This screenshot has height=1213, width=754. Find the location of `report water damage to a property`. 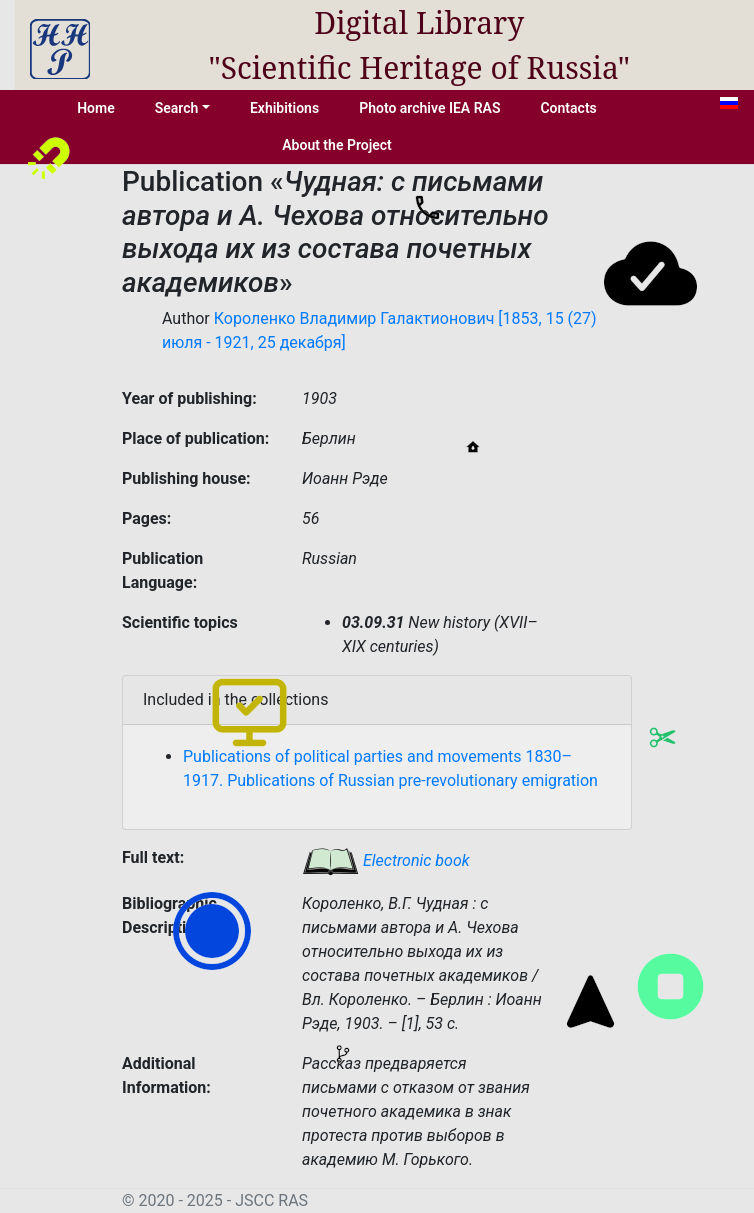

report water damage to a property is located at coordinates (473, 447).